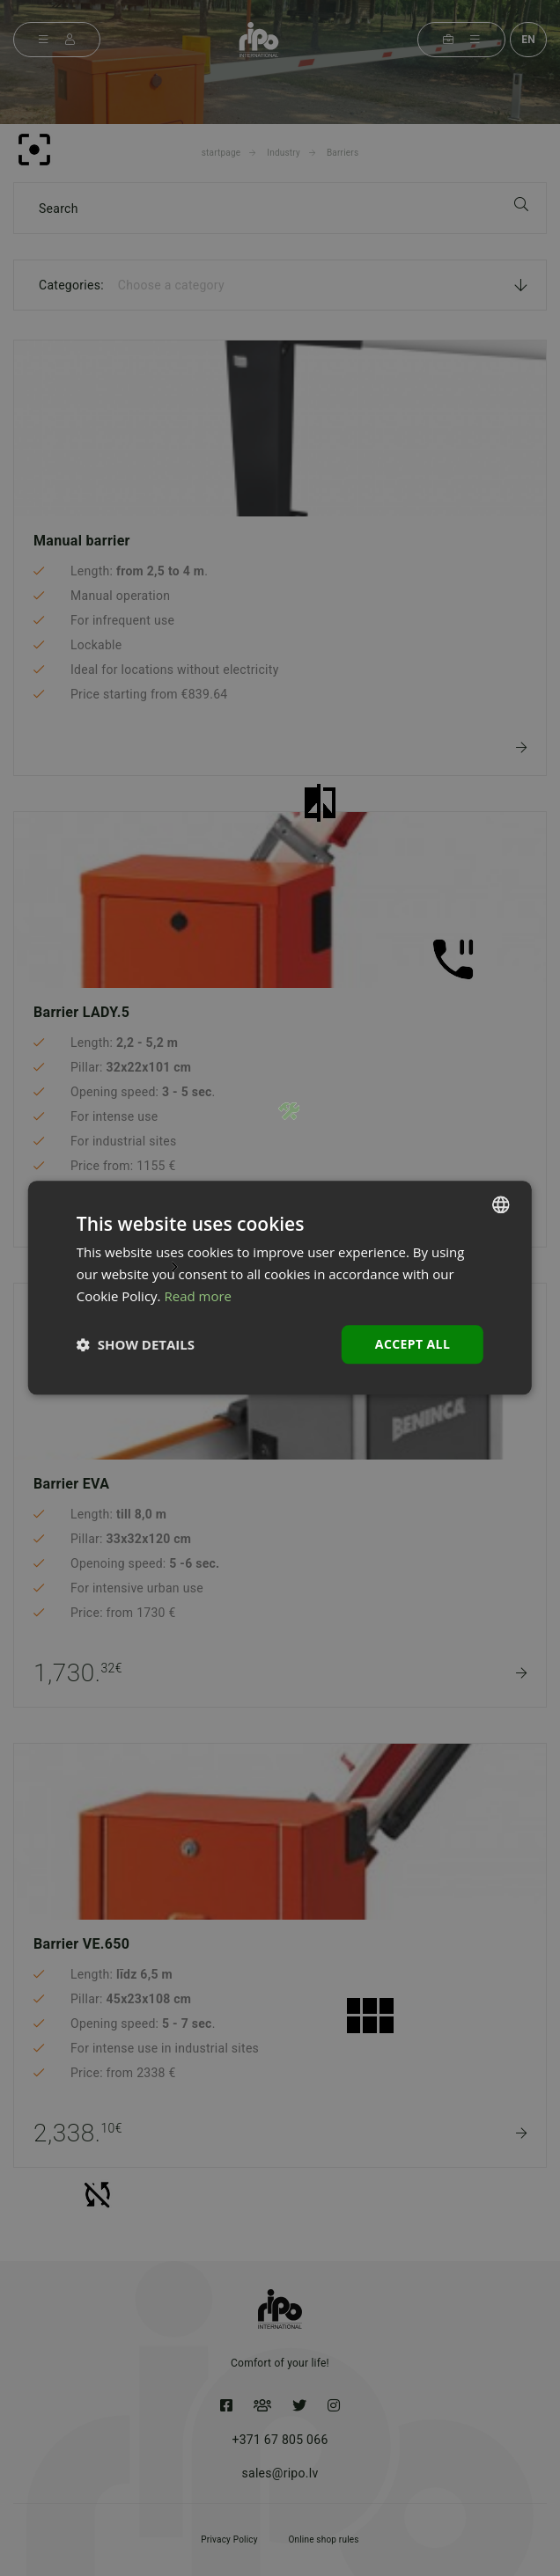  What do you see at coordinates (98, 2194) in the screenshot?
I see `sync is disabled or turned off` at bounding box center [98, 2194].